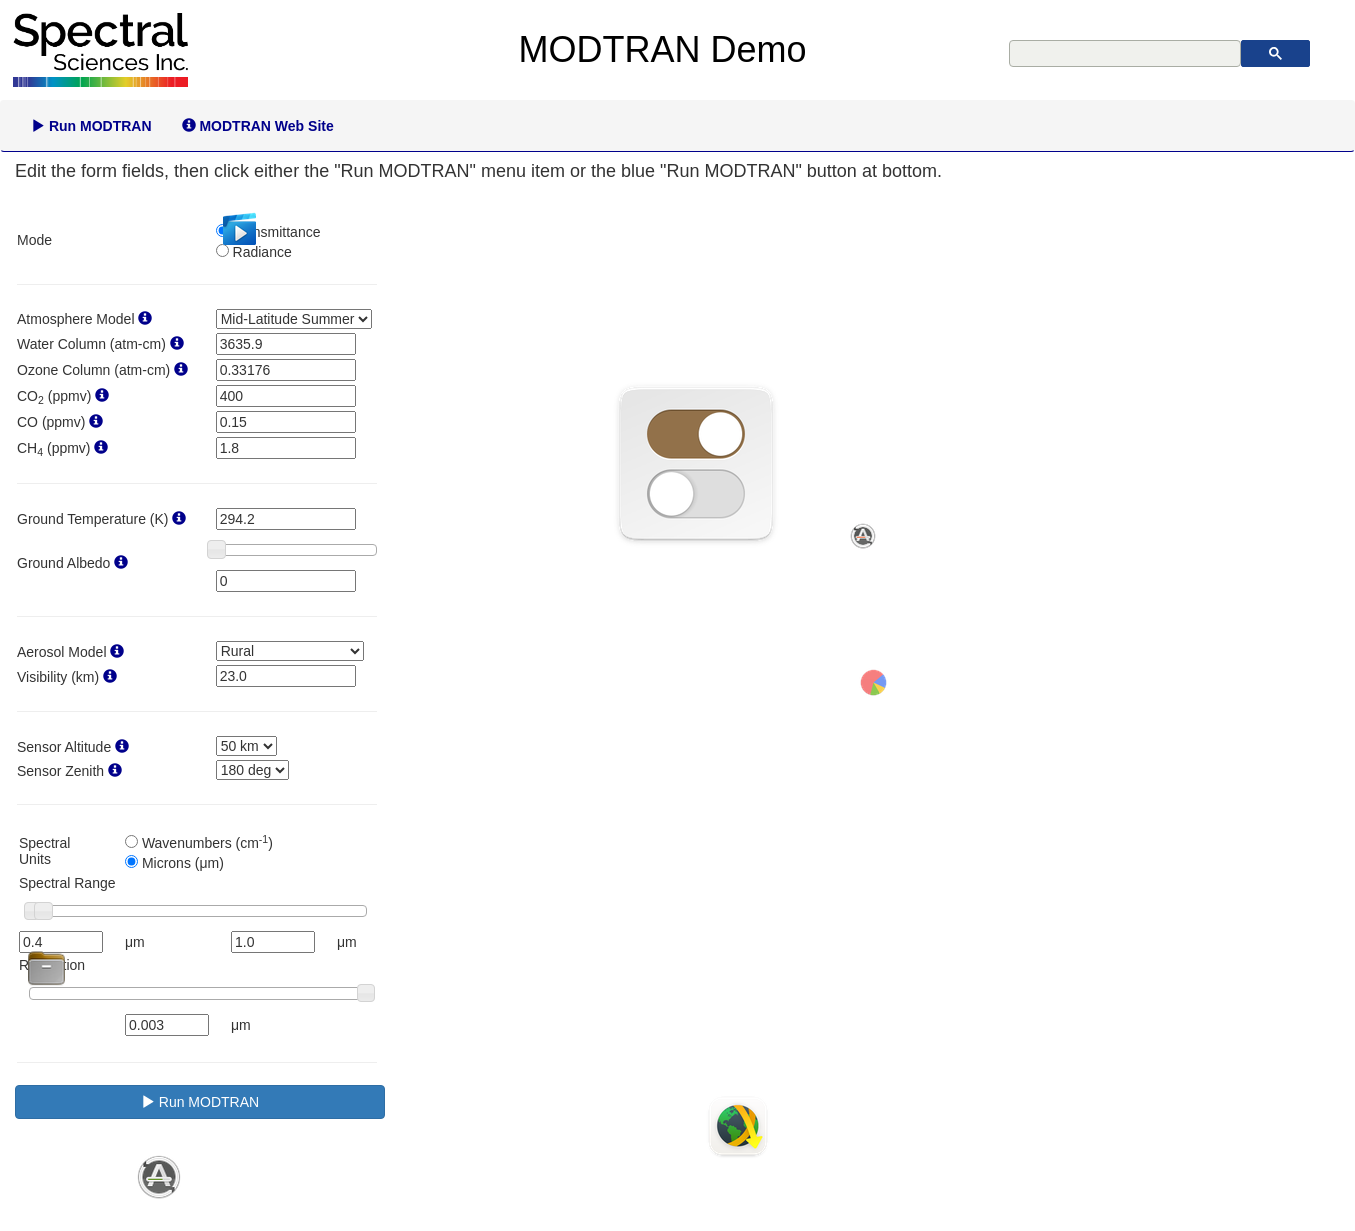 This screenshot has width=1355, height=1231. I want to click on open jdownloader download manager, so click(738, 1126).